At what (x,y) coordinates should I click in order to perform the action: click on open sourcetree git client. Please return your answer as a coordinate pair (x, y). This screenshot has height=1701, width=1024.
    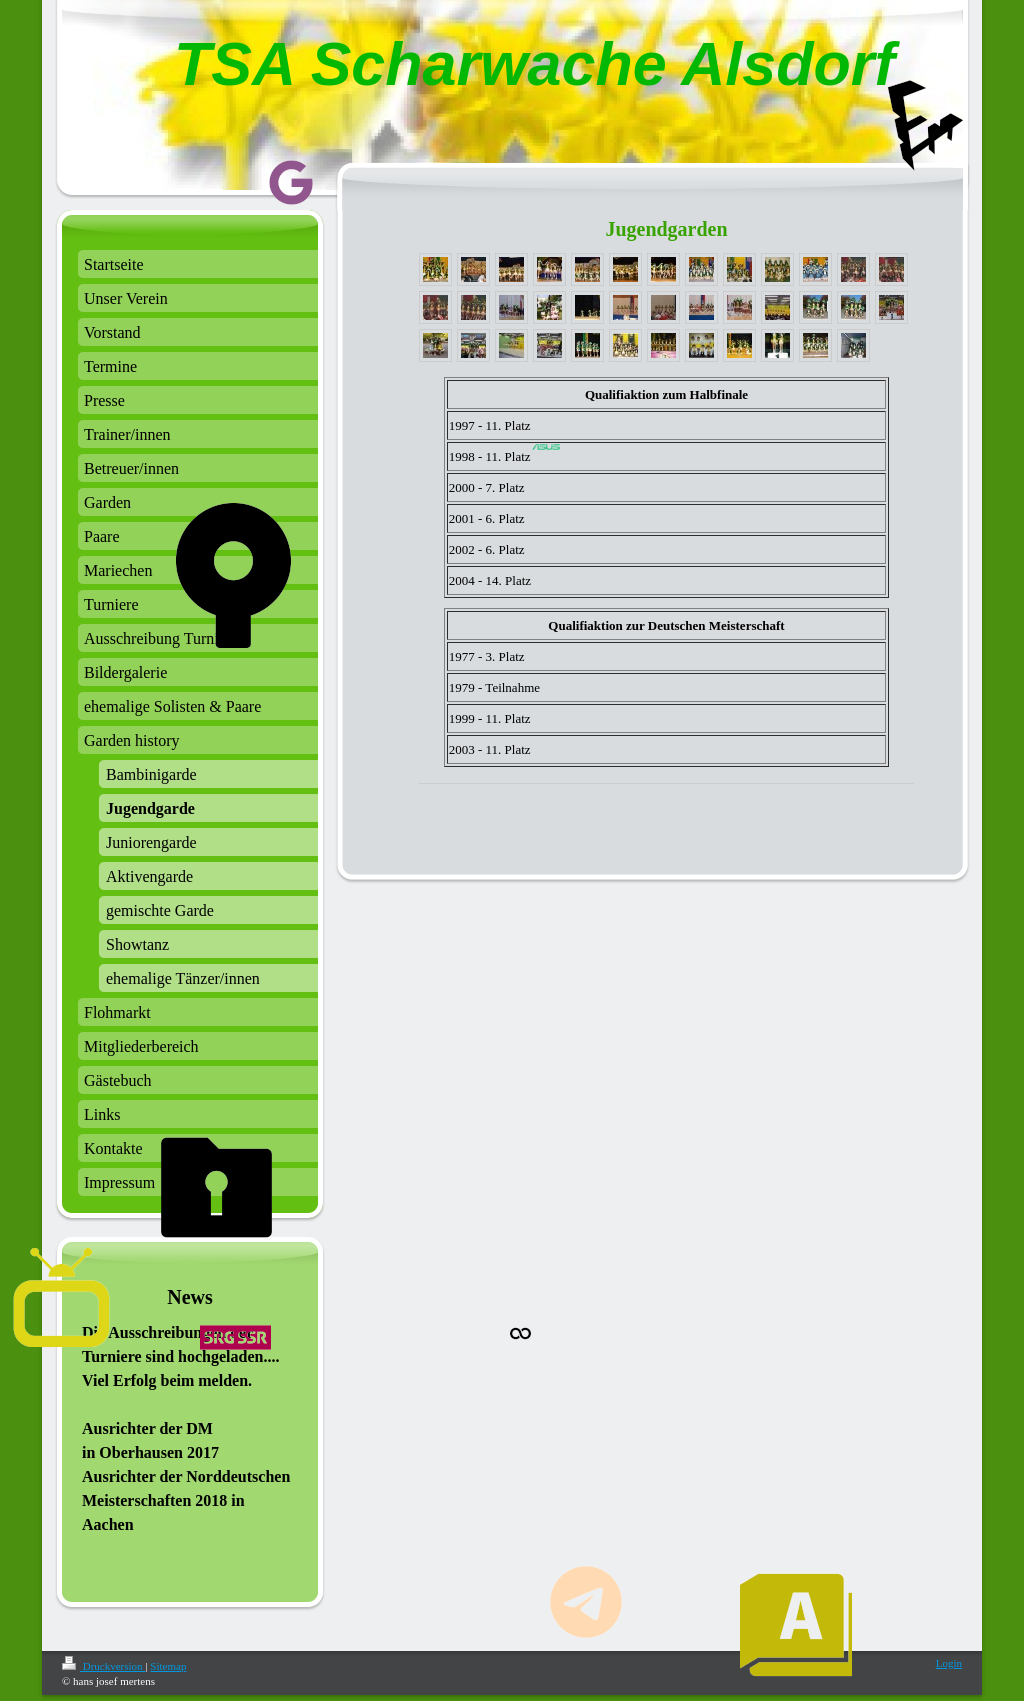
    Looking at the image, I should click on (233, 575).